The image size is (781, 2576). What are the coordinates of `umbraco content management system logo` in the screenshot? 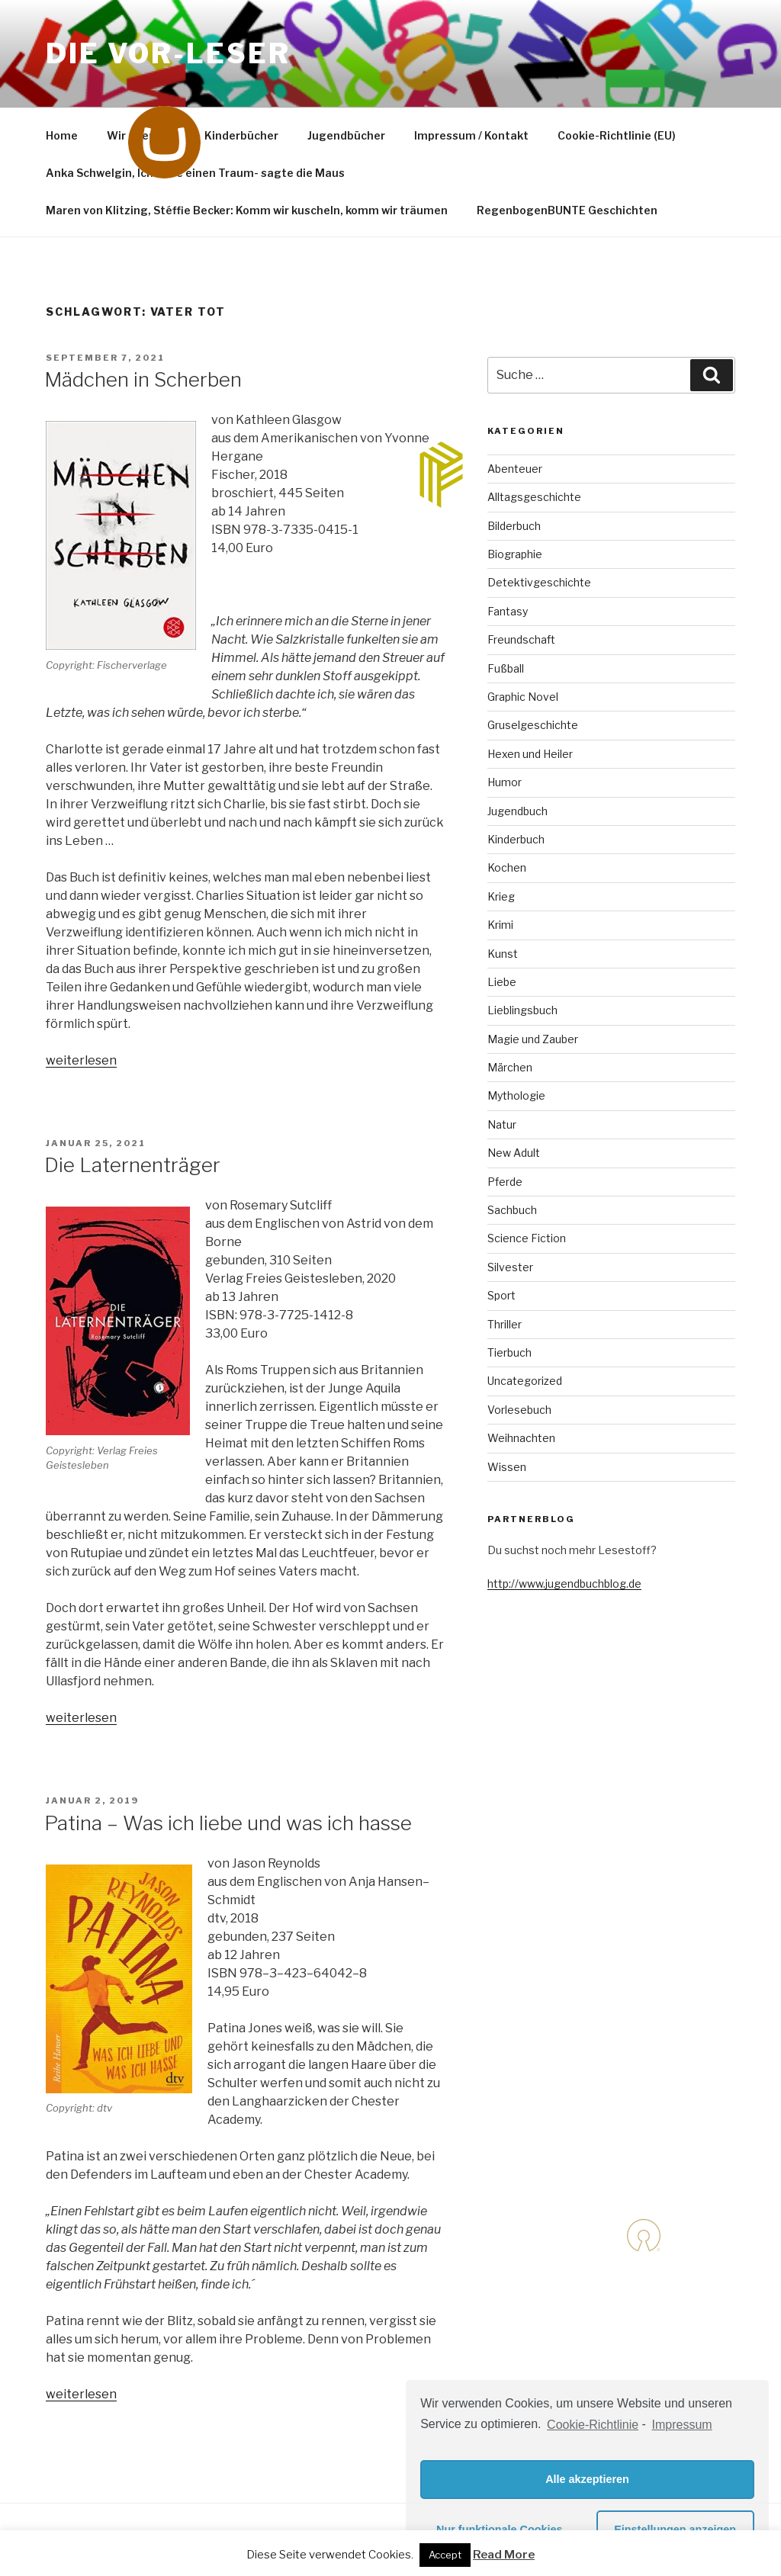 It's located at (164, 142).